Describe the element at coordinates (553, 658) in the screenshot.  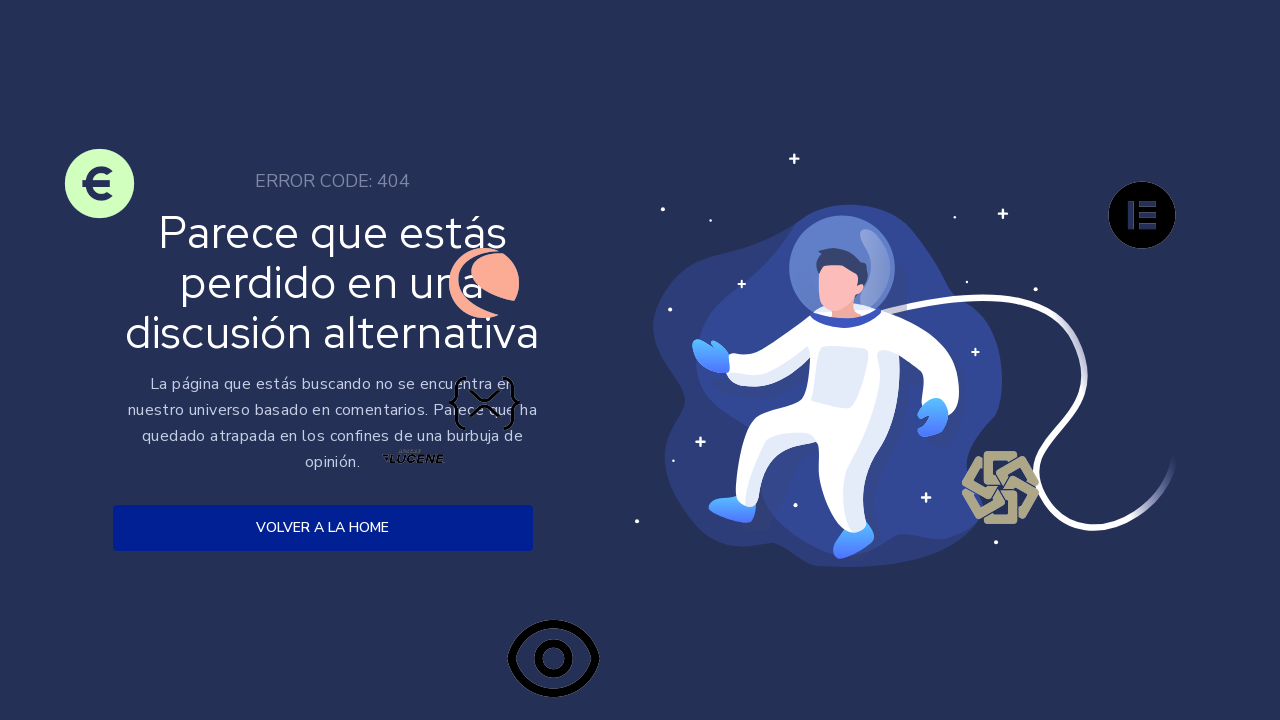
I see `view or preview content` at that location.